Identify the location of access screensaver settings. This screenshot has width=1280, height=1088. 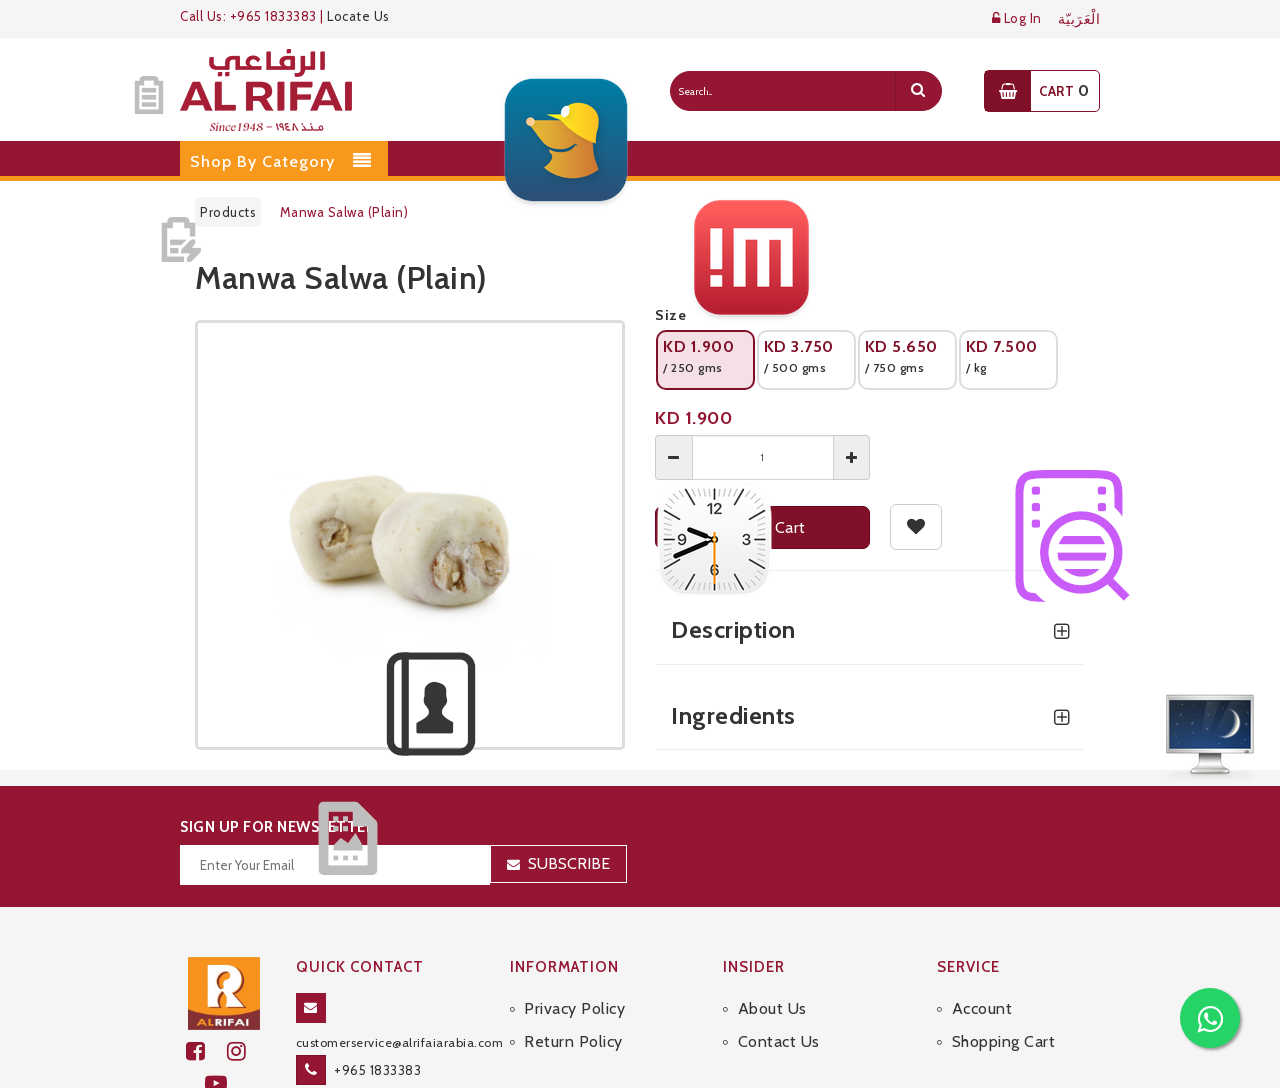
(1210, 733).